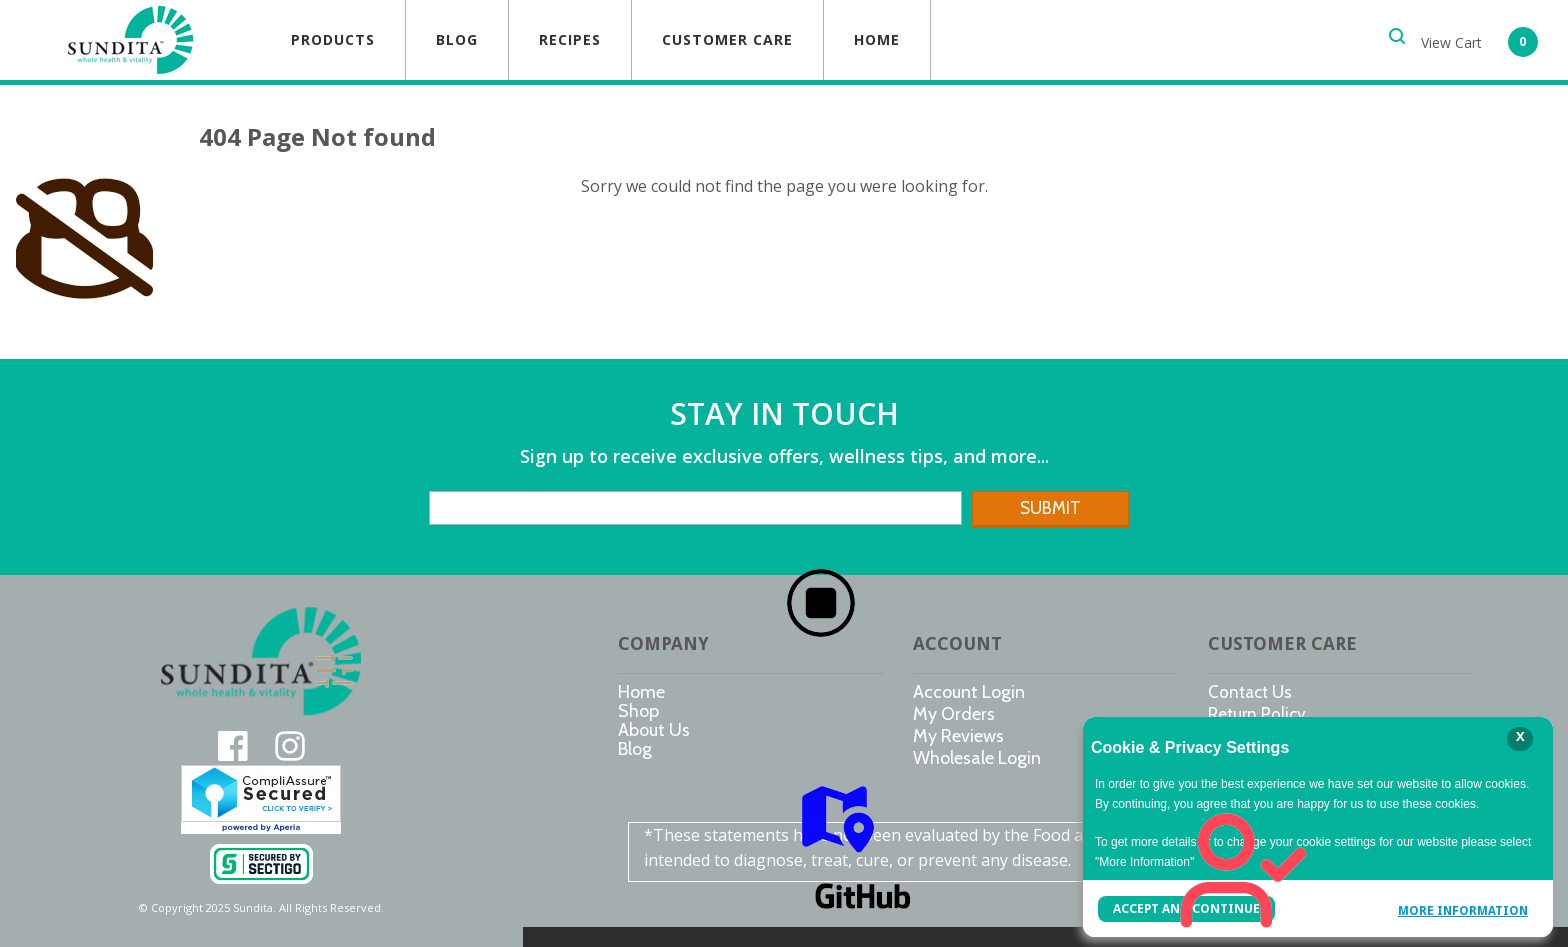 The width and height of the screenshot is (1568, 947). Describe the element at coordinates (863, 896) in the screenshot. I see `link to GitHub repository` at that location.